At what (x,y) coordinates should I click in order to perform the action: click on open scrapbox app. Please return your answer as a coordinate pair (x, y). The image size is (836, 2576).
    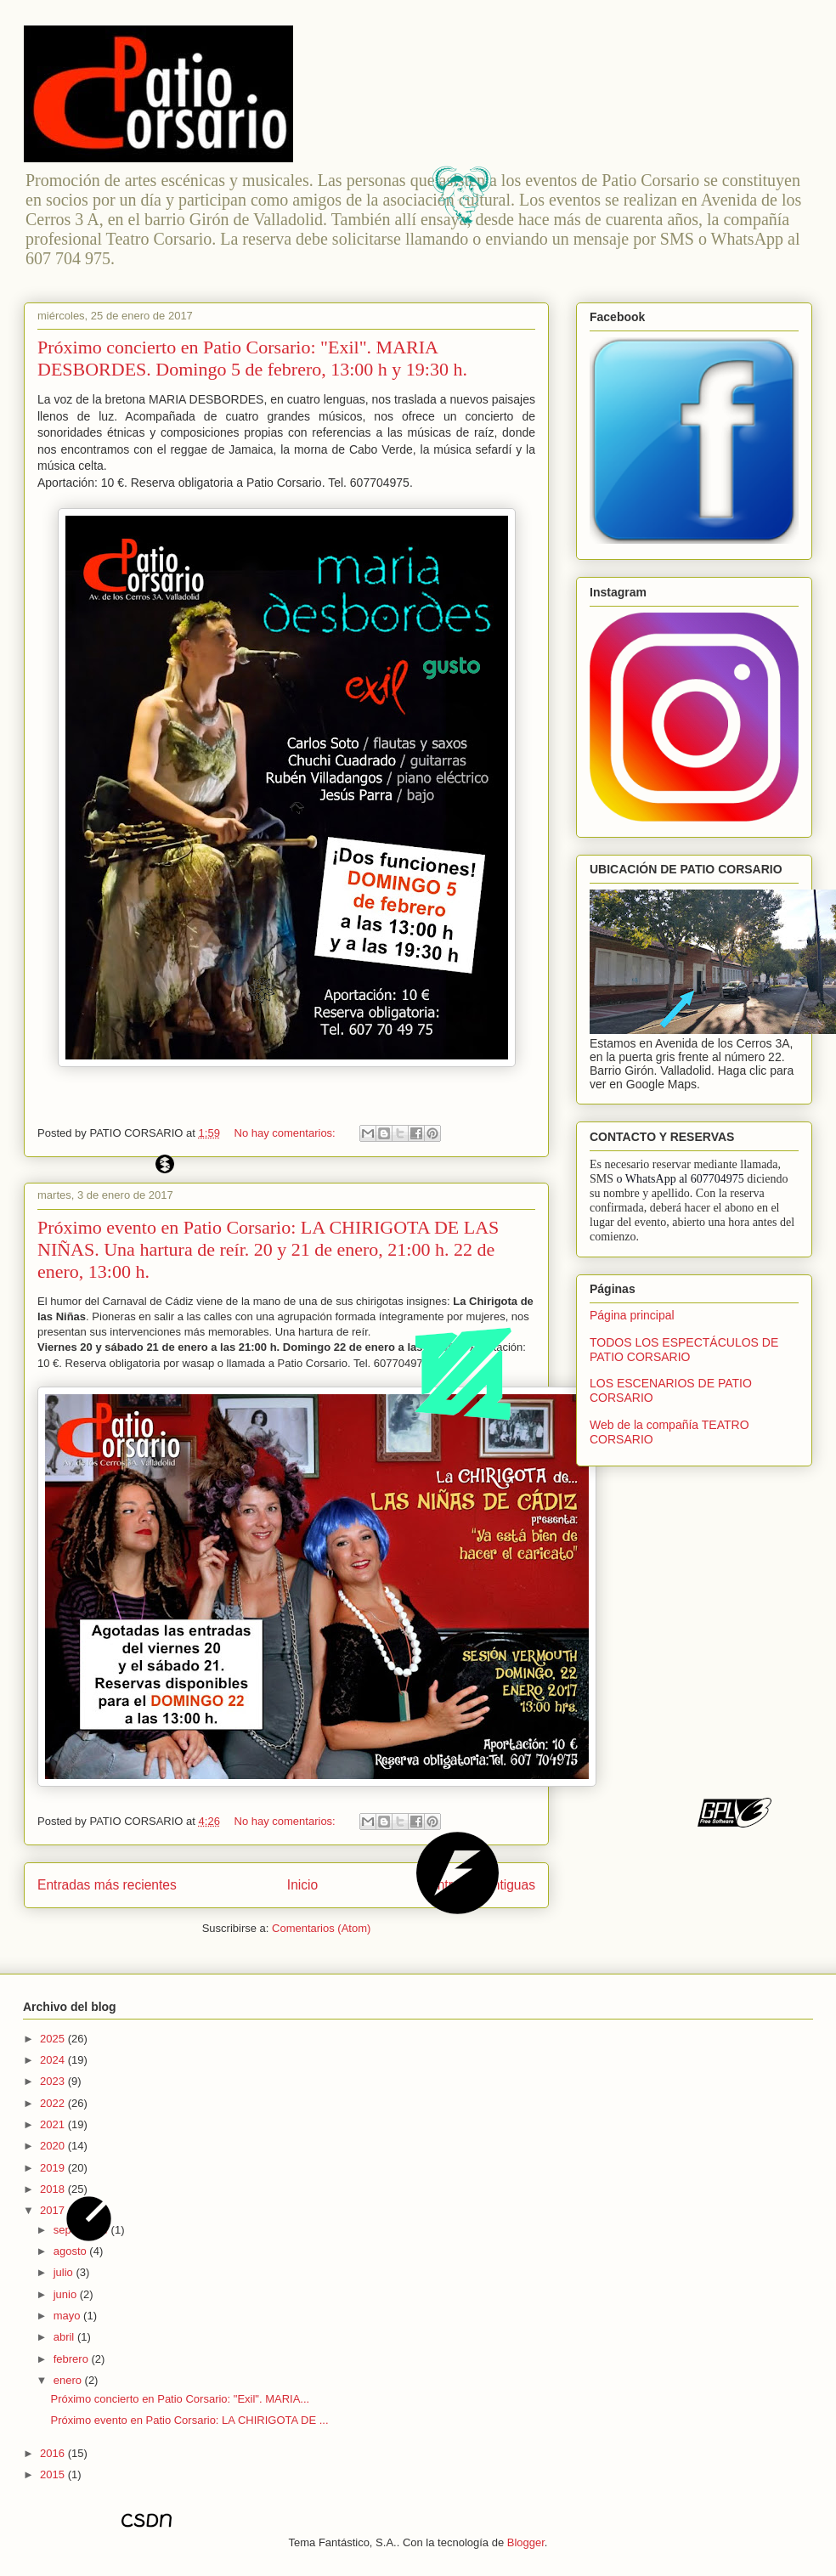
    Looking at the image, I should click on (165, 1164).